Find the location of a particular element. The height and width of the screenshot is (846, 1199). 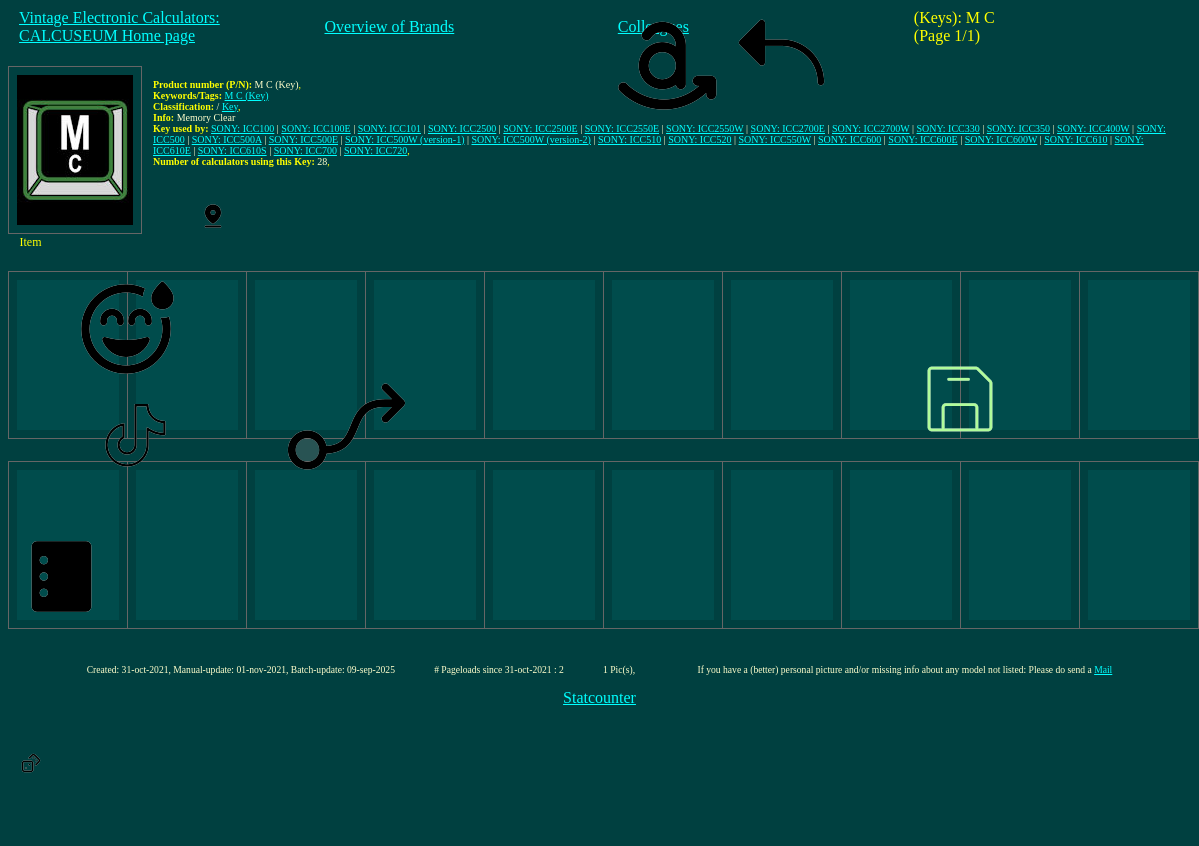

drop a pin to mark a location on the map is located at coordinates (213, 216).